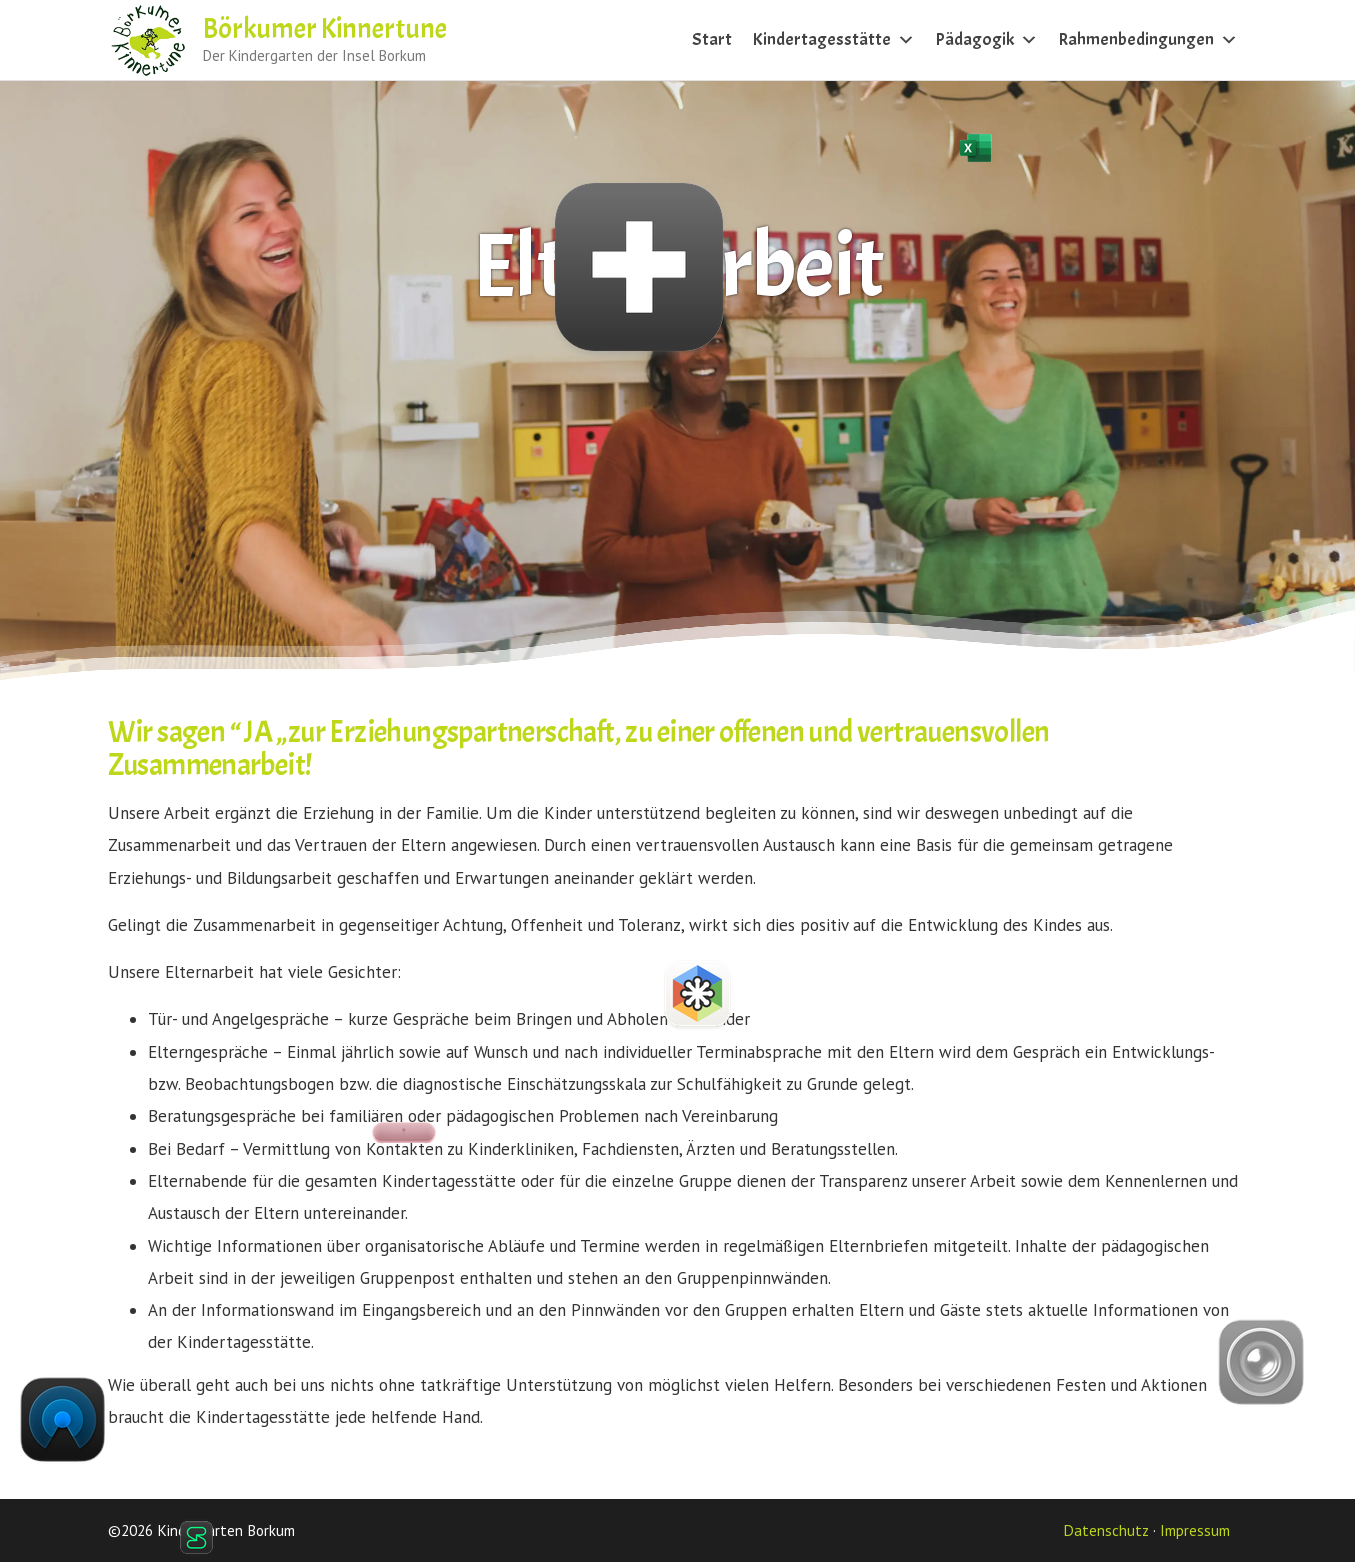 Image resolution: width=1355 pixels, height=1562 pixels. Describe the element at coordinates (697, 993) in the screenshot. I see `open boxy svg vector graphics editor` at that location.